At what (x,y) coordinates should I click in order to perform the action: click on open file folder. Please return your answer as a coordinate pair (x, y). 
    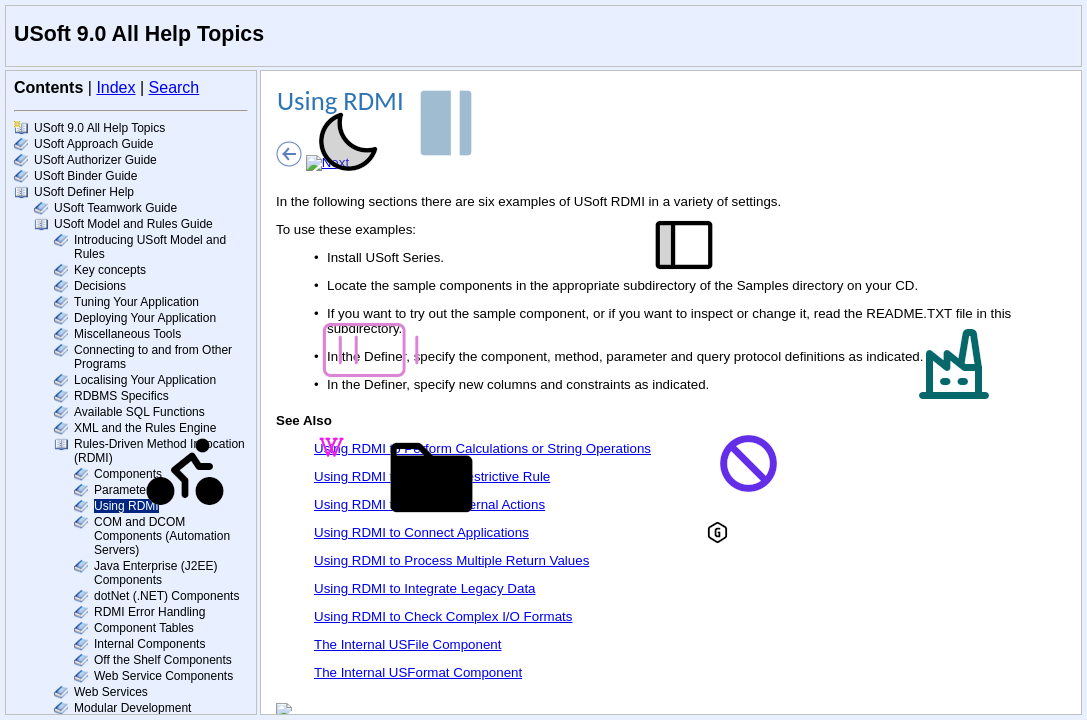
    Looking at the image, I should click on (431, 477).